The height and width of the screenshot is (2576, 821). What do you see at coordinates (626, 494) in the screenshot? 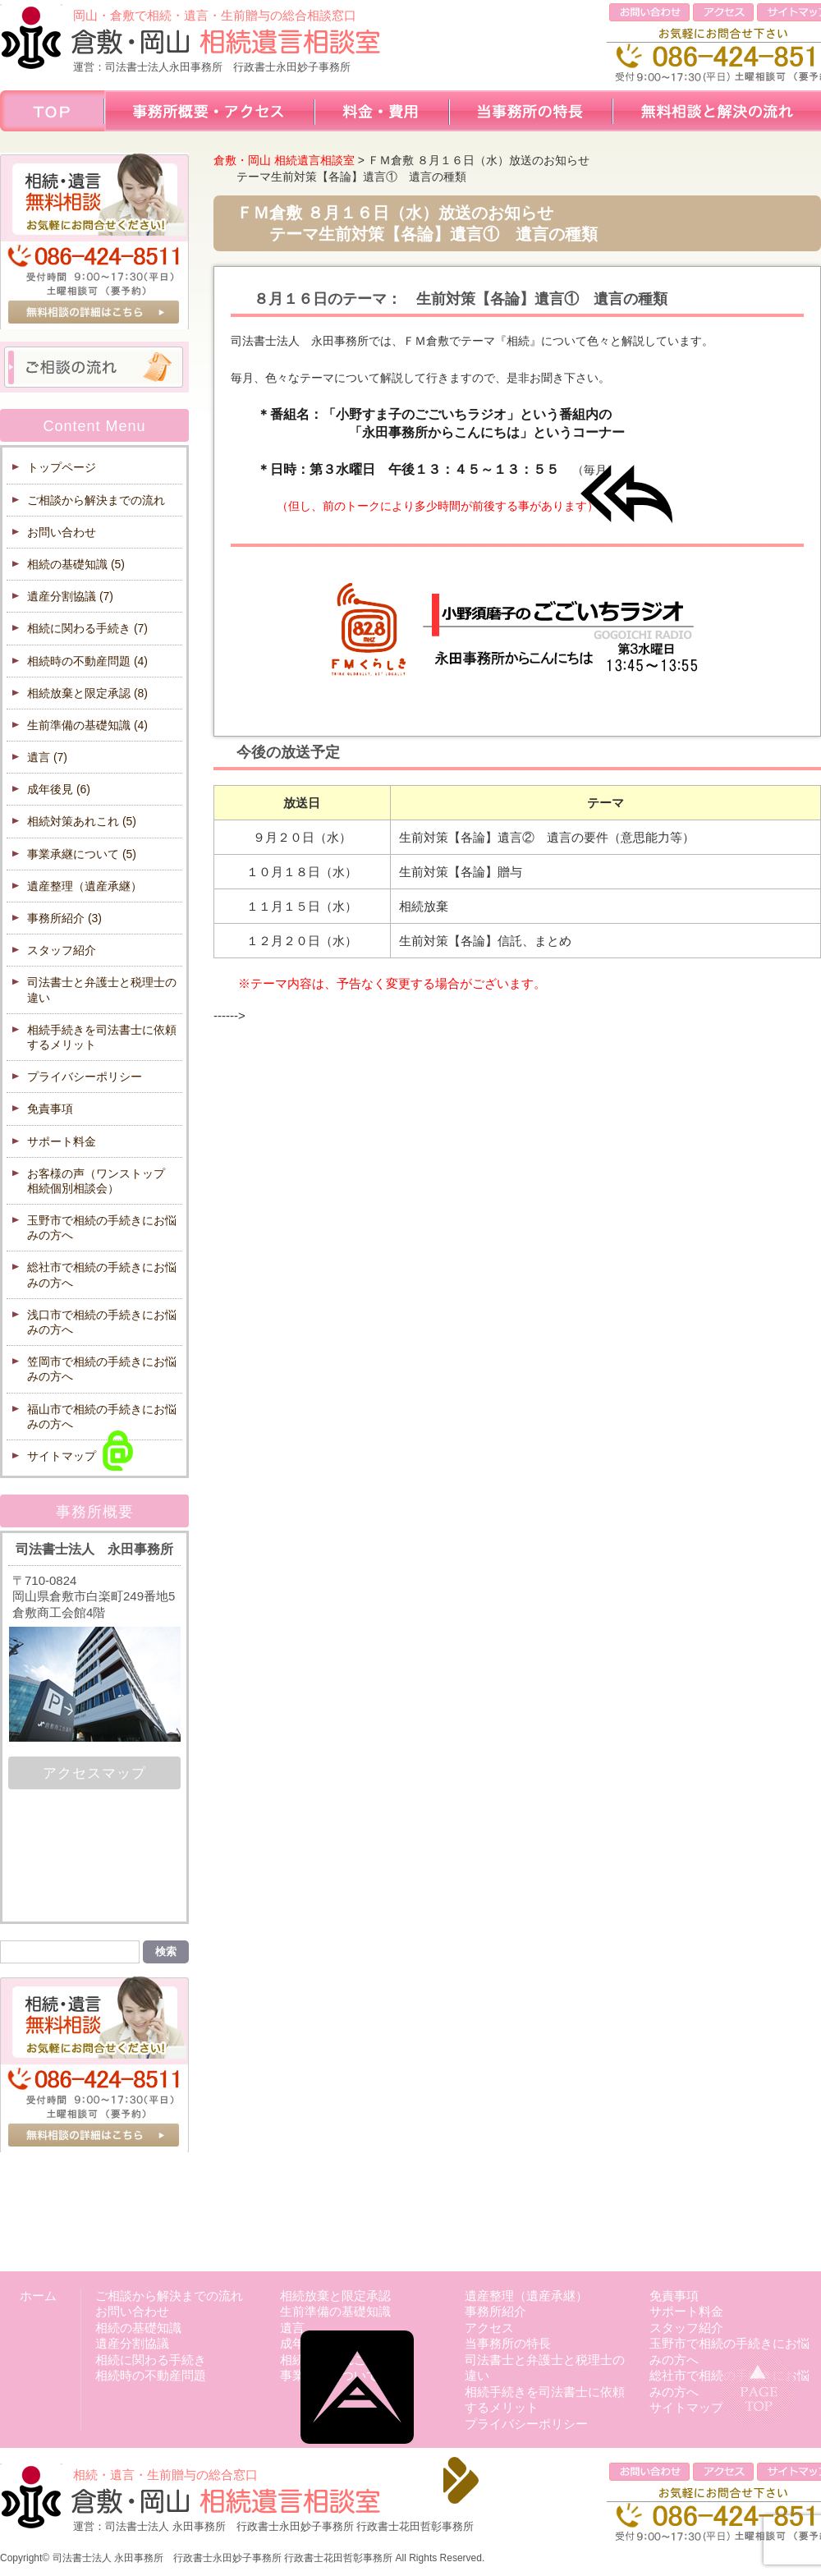
I see `reply to all recipients in an email thread` at bounding box center [626, 494].